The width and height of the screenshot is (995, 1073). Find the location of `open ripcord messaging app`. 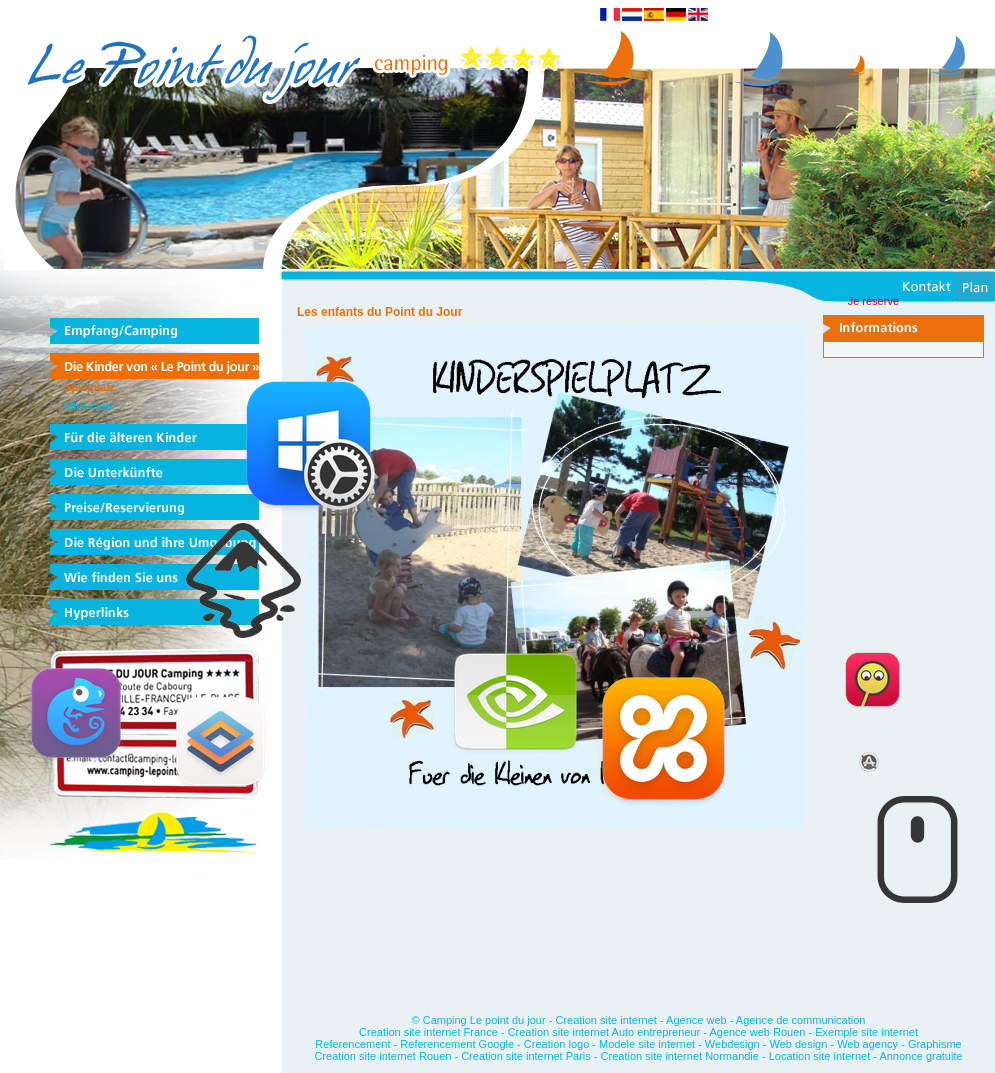

open ripcord messaging app is located at coordinates (220, 741).